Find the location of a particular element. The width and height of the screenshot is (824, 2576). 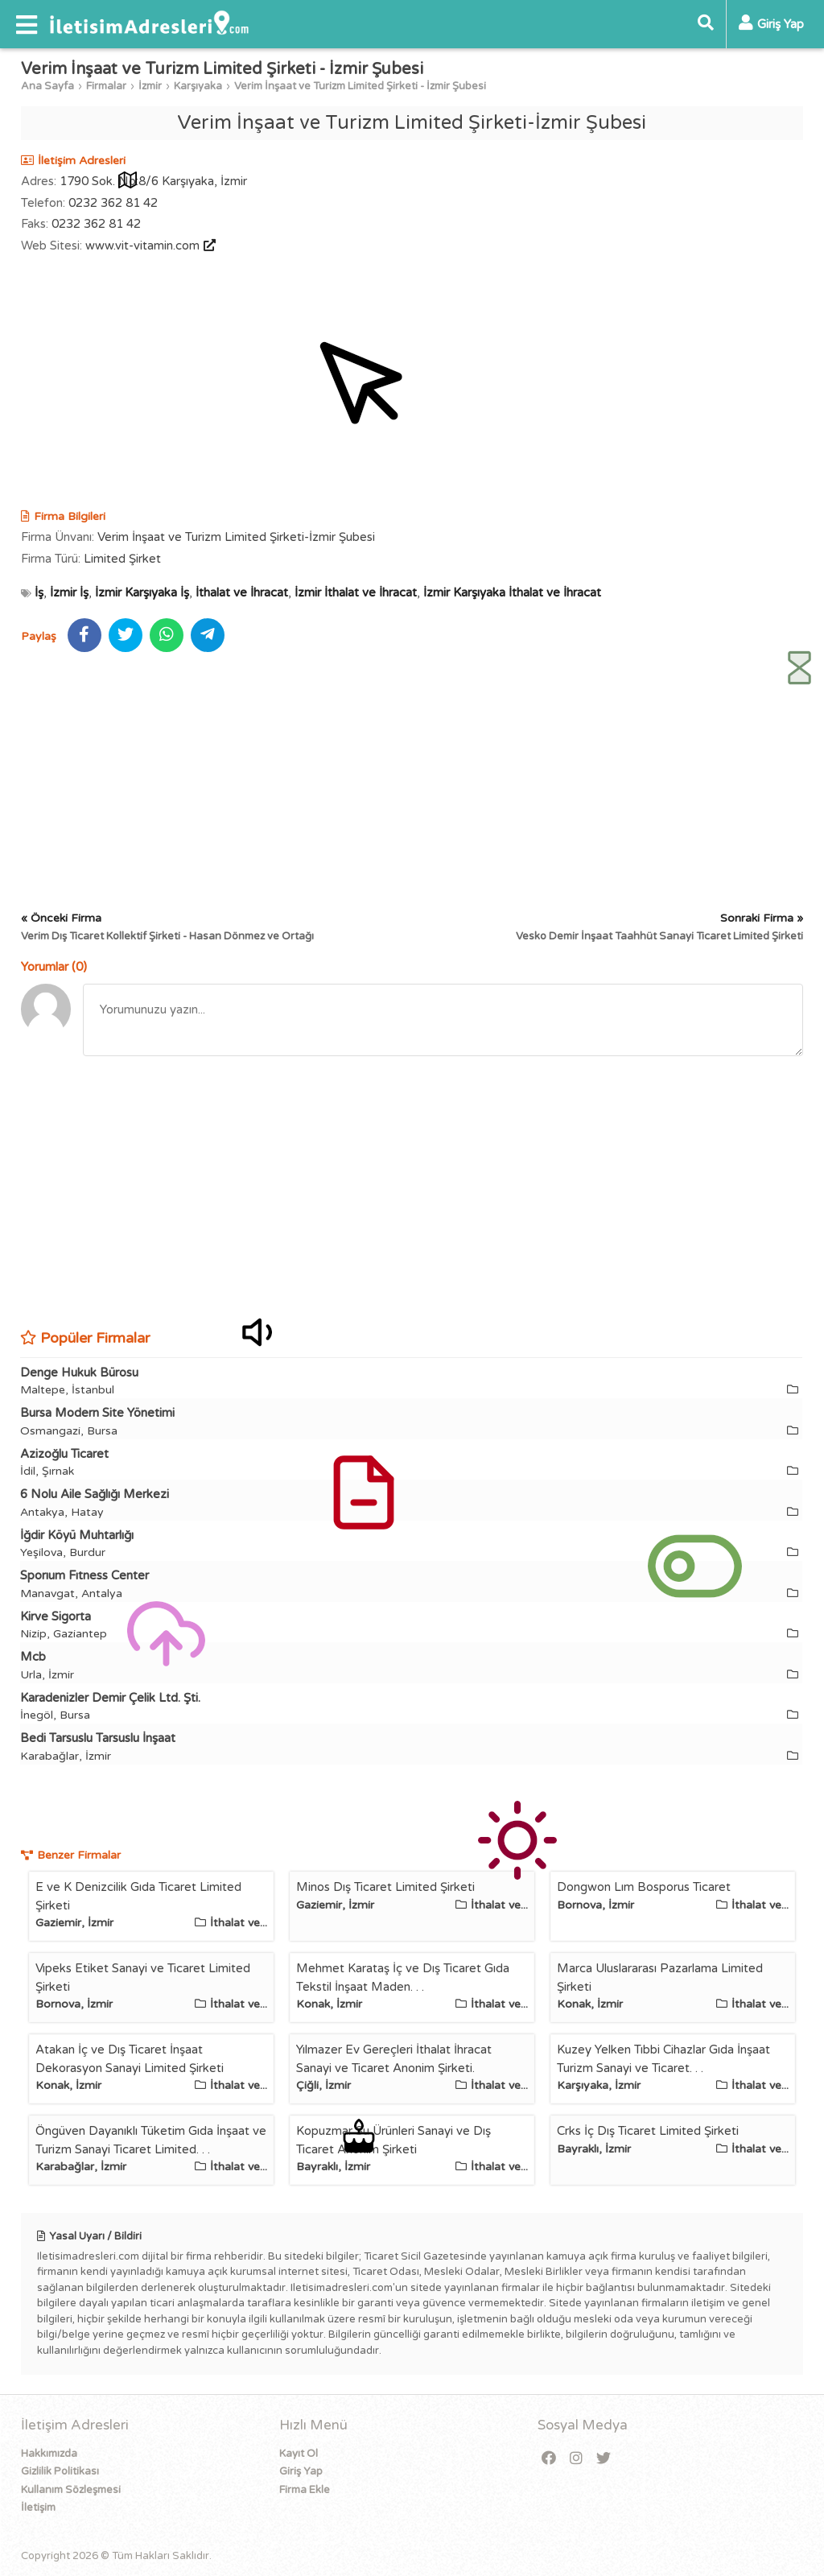

view birthday or celebration reminders is located at coordinates (359, 2138).